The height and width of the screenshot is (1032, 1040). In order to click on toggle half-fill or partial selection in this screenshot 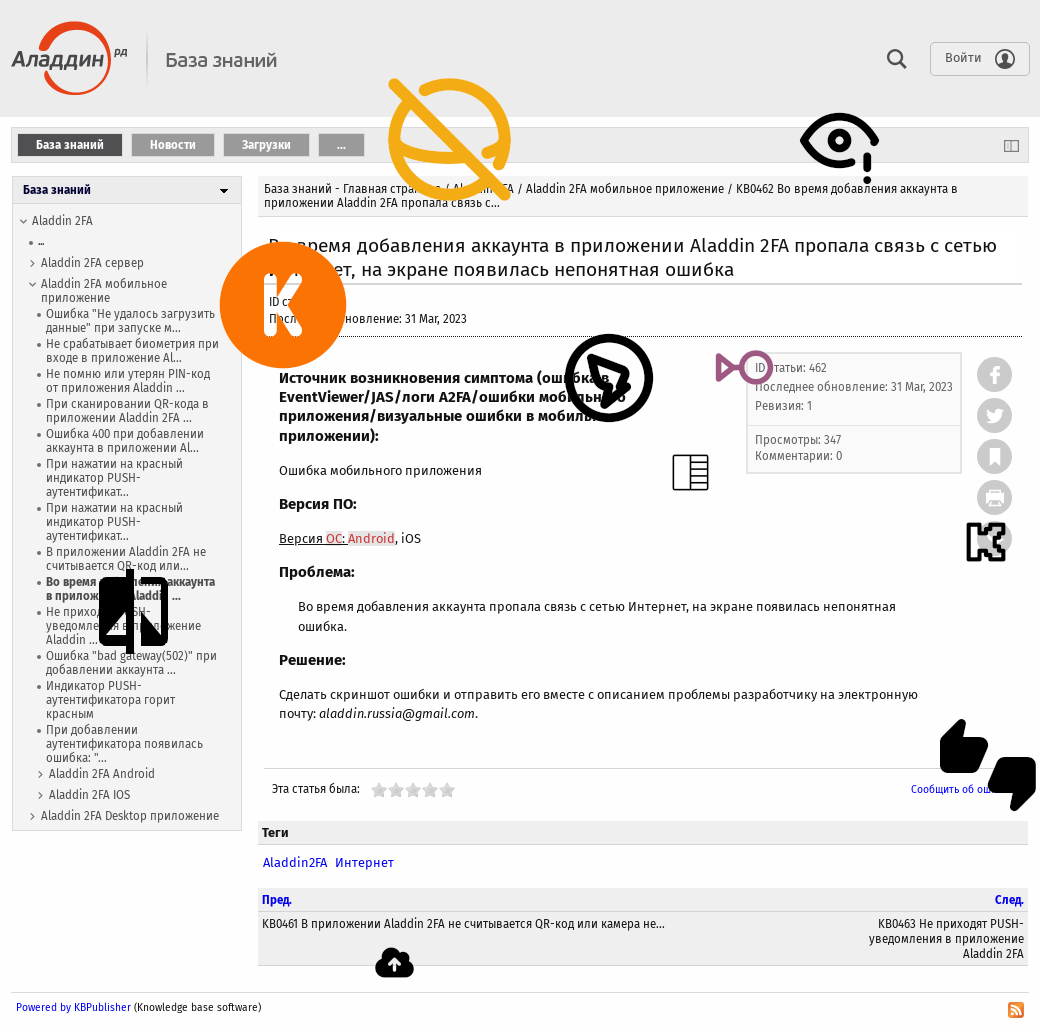, I will do `click(690, 472)`.